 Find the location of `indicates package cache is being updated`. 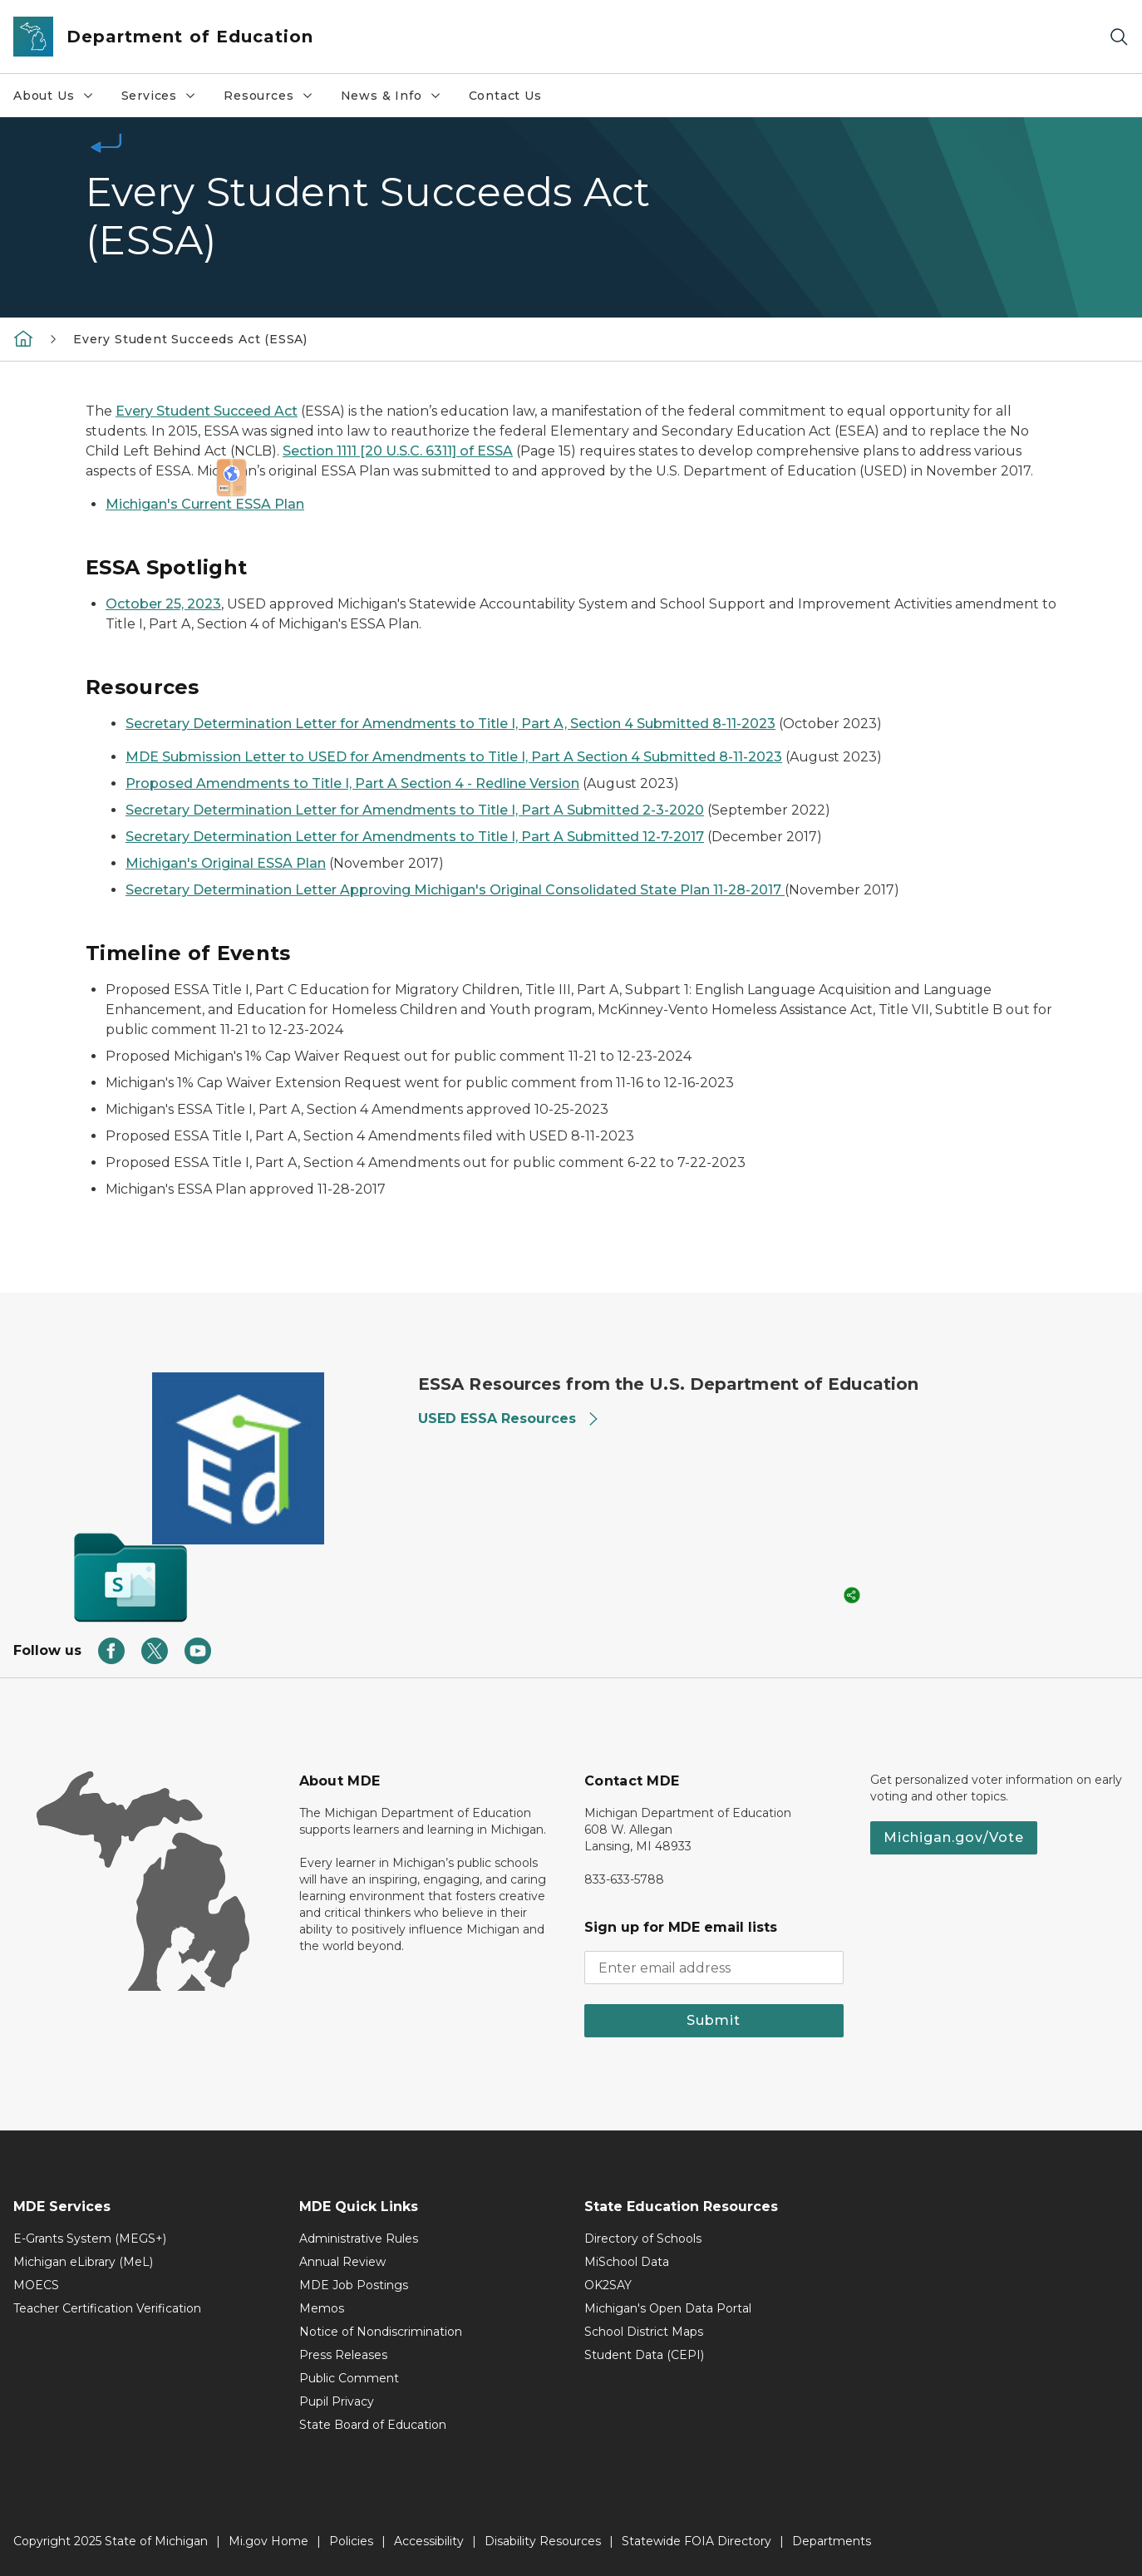

indicates package cache is being updated is located at coordinates (231, 477).